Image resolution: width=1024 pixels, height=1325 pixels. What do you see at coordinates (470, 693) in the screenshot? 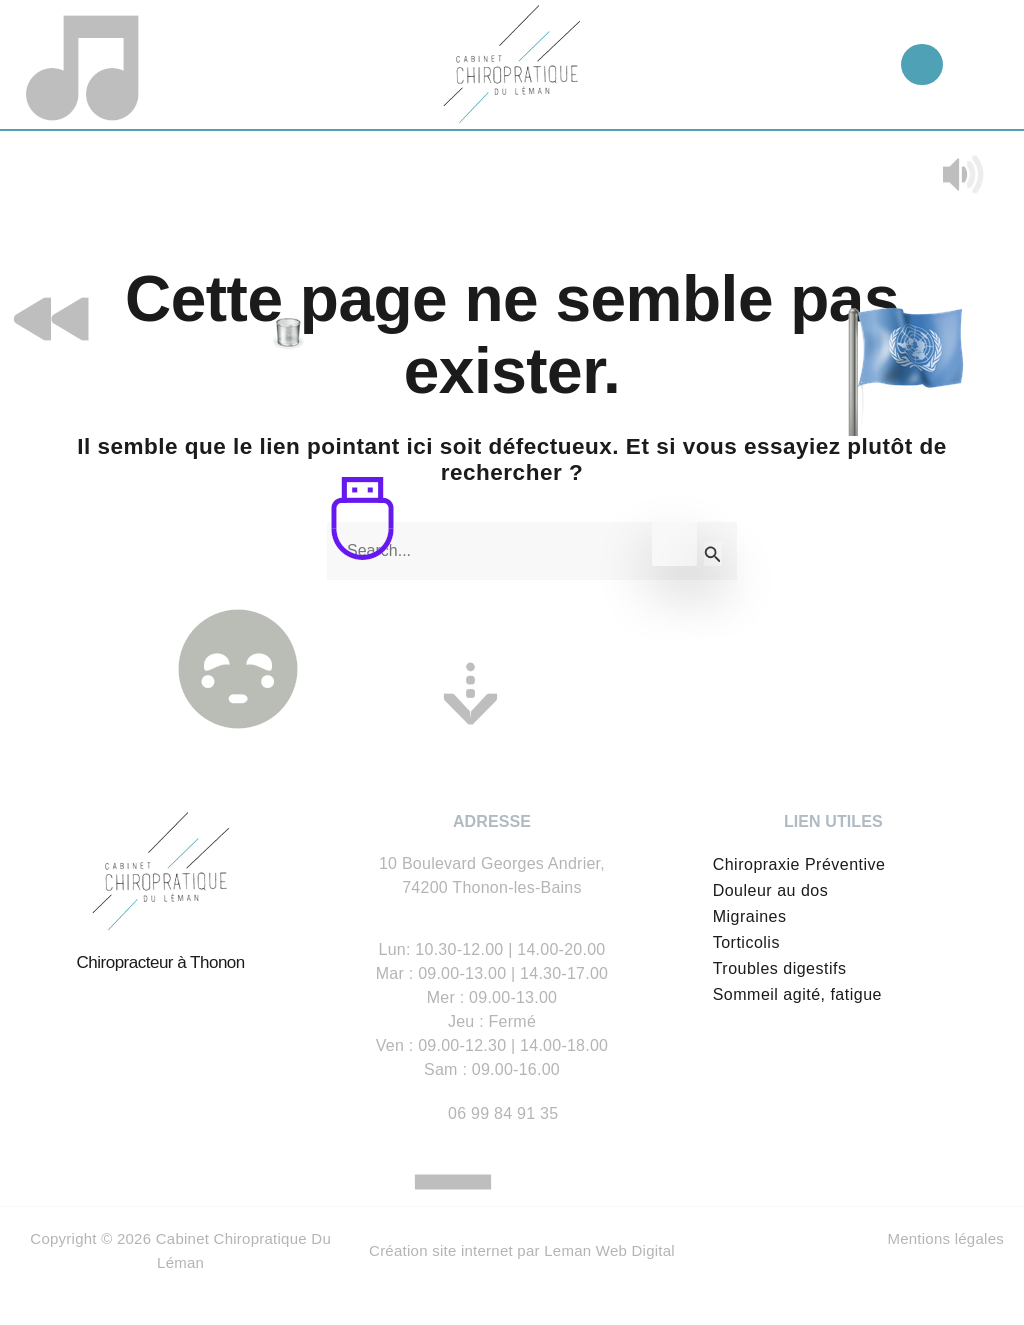
I see `open downloads folder` at bounding box center [470, 693].